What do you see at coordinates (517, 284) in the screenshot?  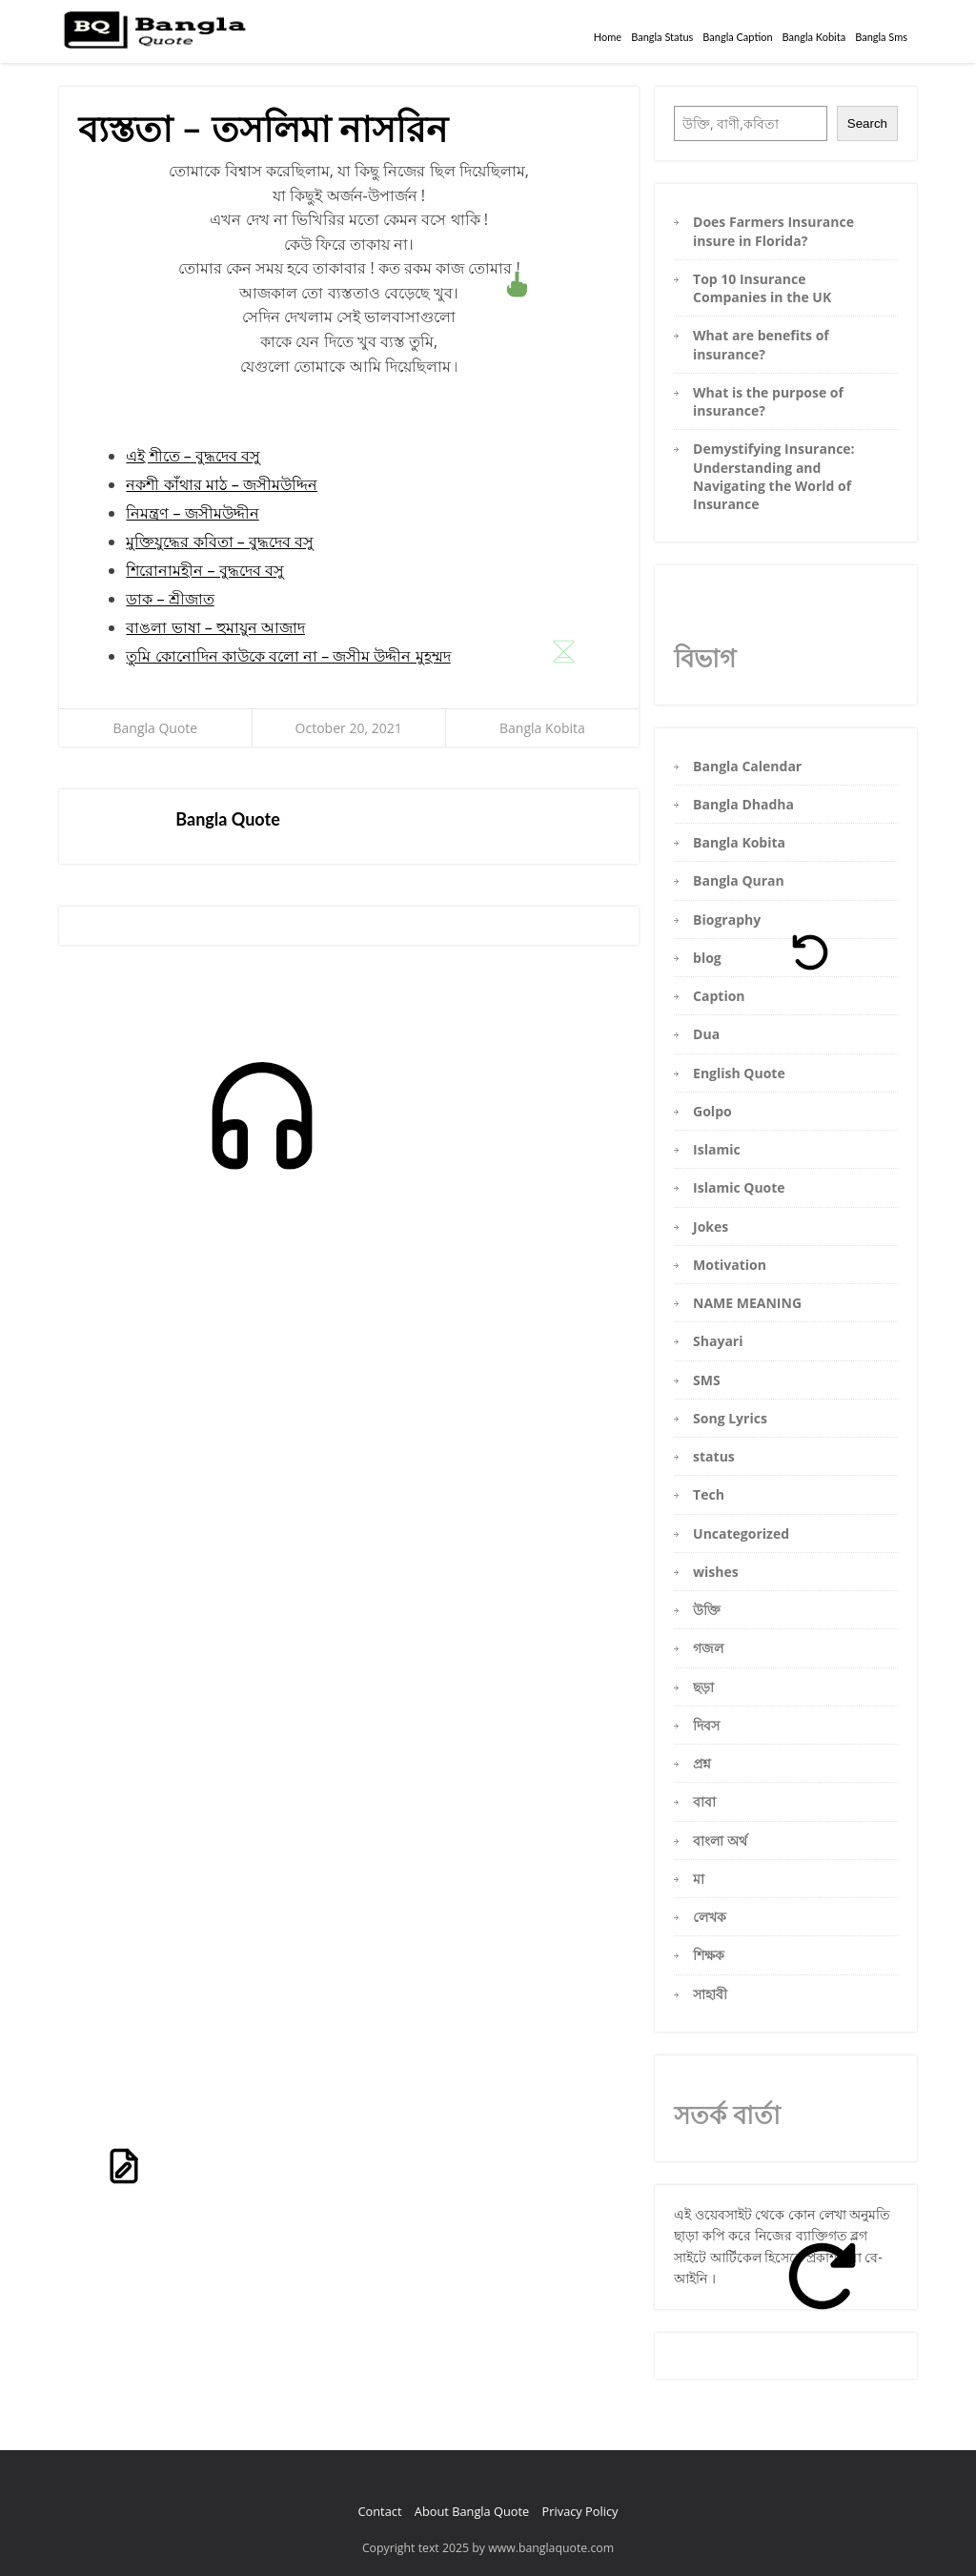 I see `indicates offensive content warning` at bounding box center [517, 284].